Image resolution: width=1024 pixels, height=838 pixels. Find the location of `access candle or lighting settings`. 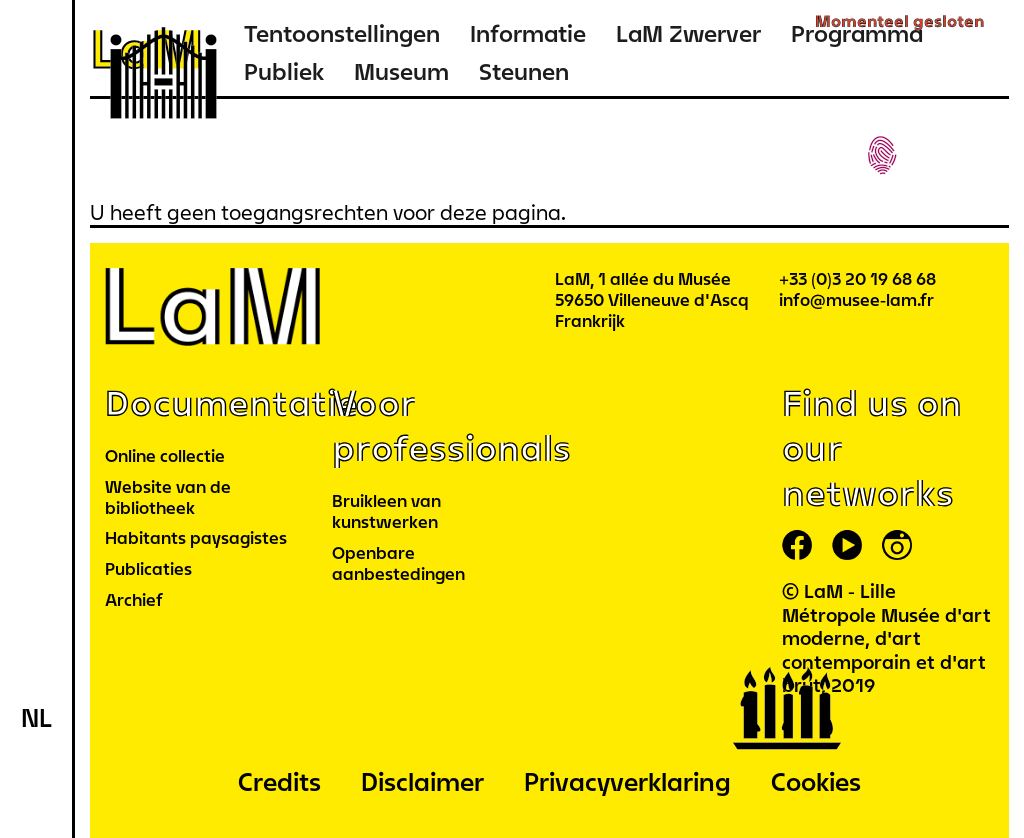

access candle or lighting settings is located at coordinates (787, 697).